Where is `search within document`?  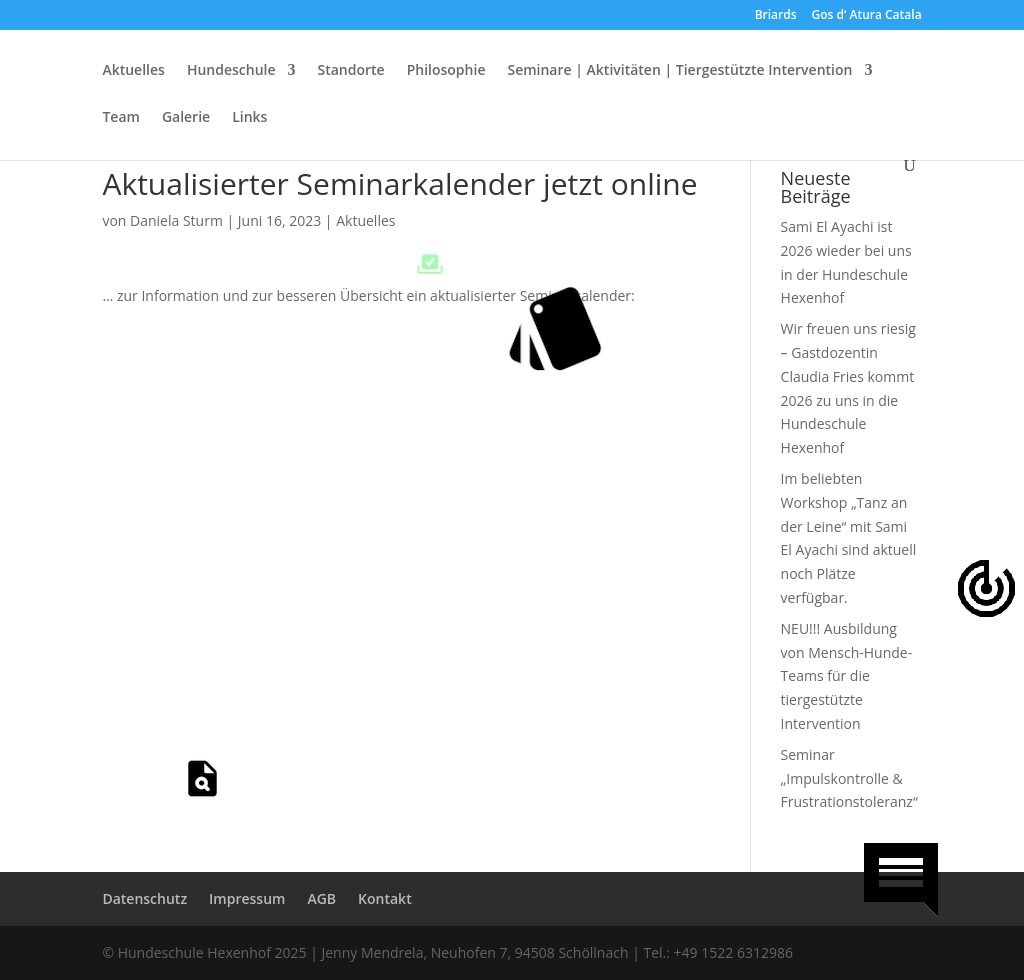
search within document is located at coordinates (202, 778).